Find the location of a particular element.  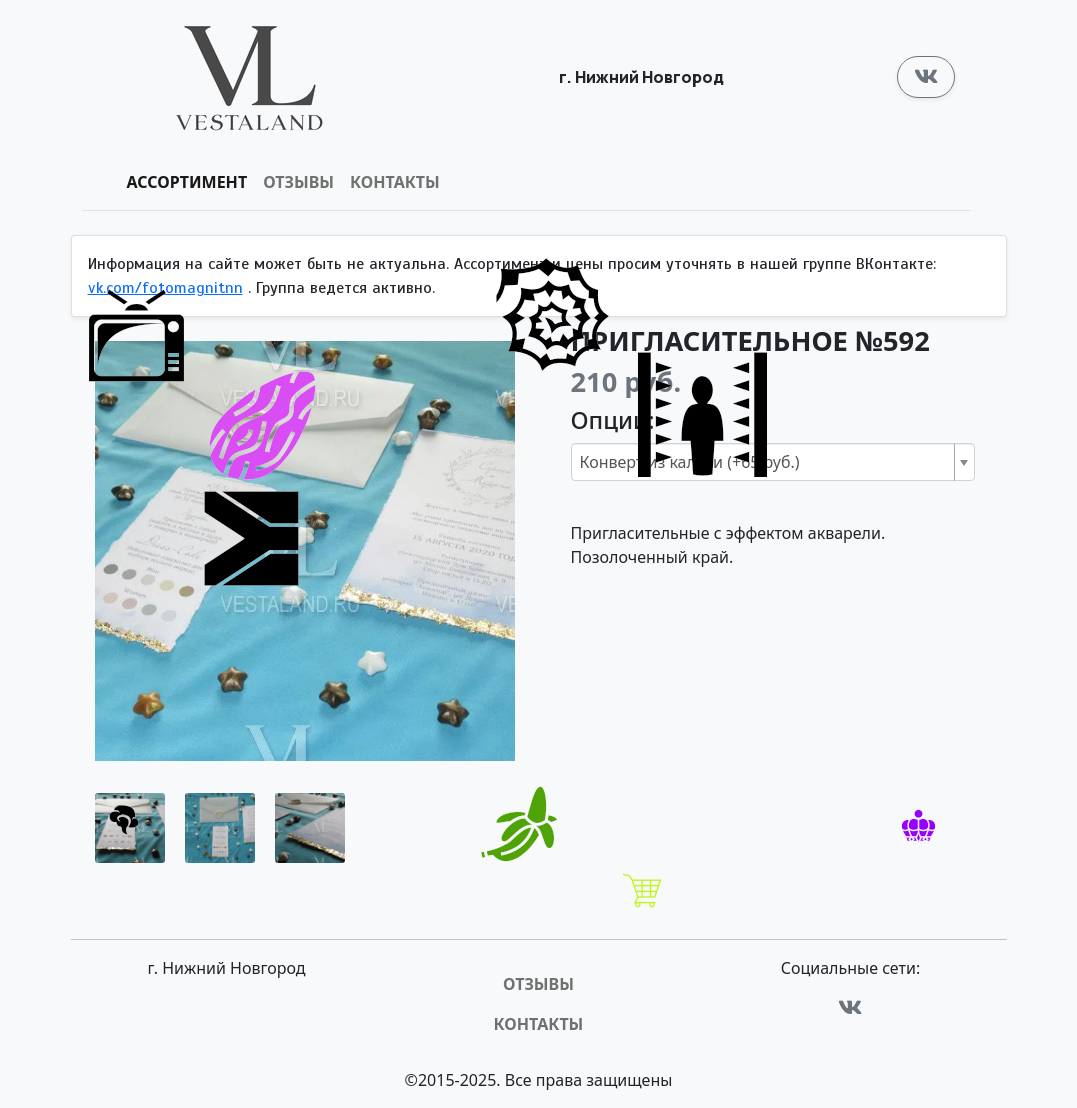

indicates premium or royal status in a game is located at coordinates (918, 825).